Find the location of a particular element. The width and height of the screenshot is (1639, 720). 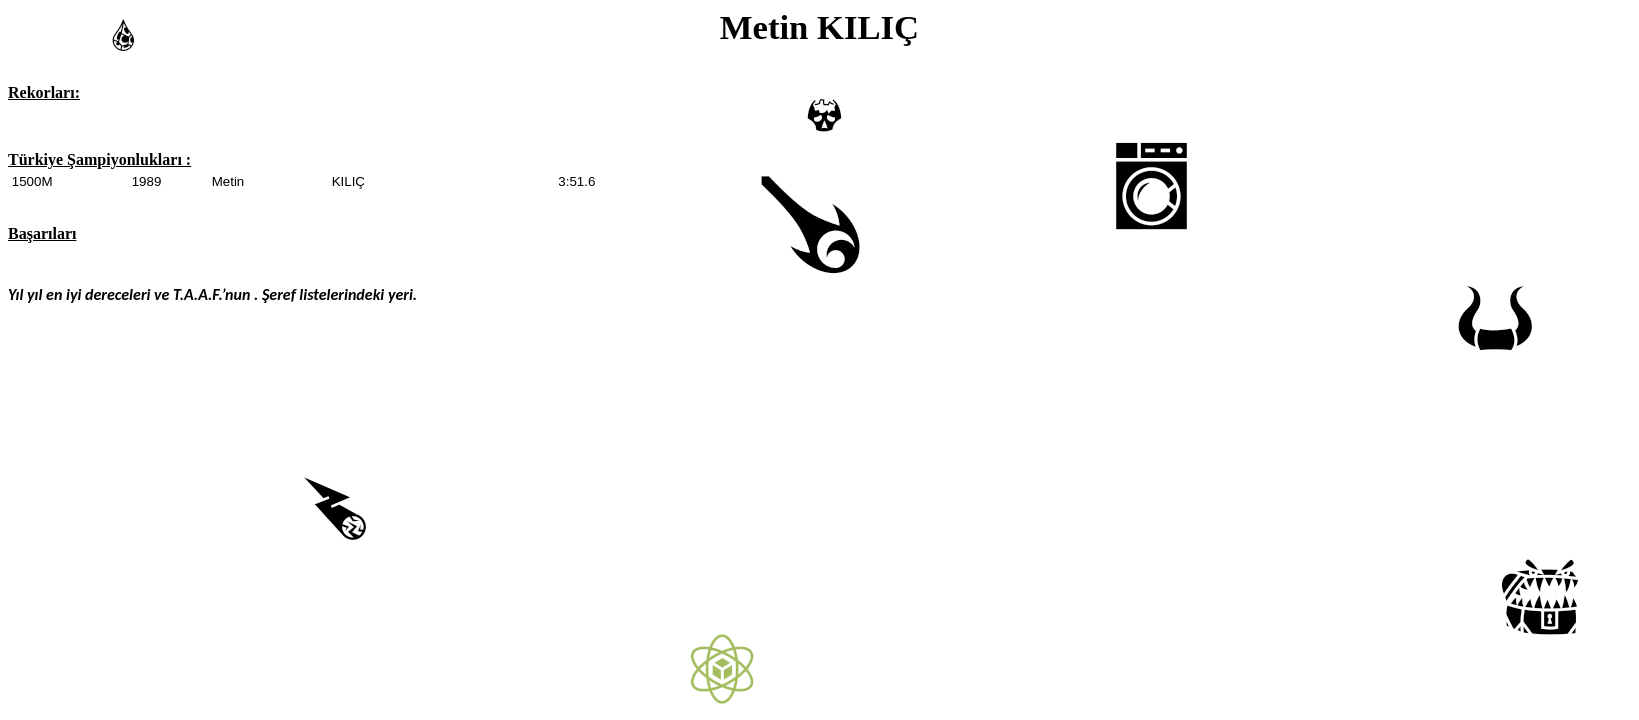

access materials science or chemistry resources is located at coordinates (722, 669).